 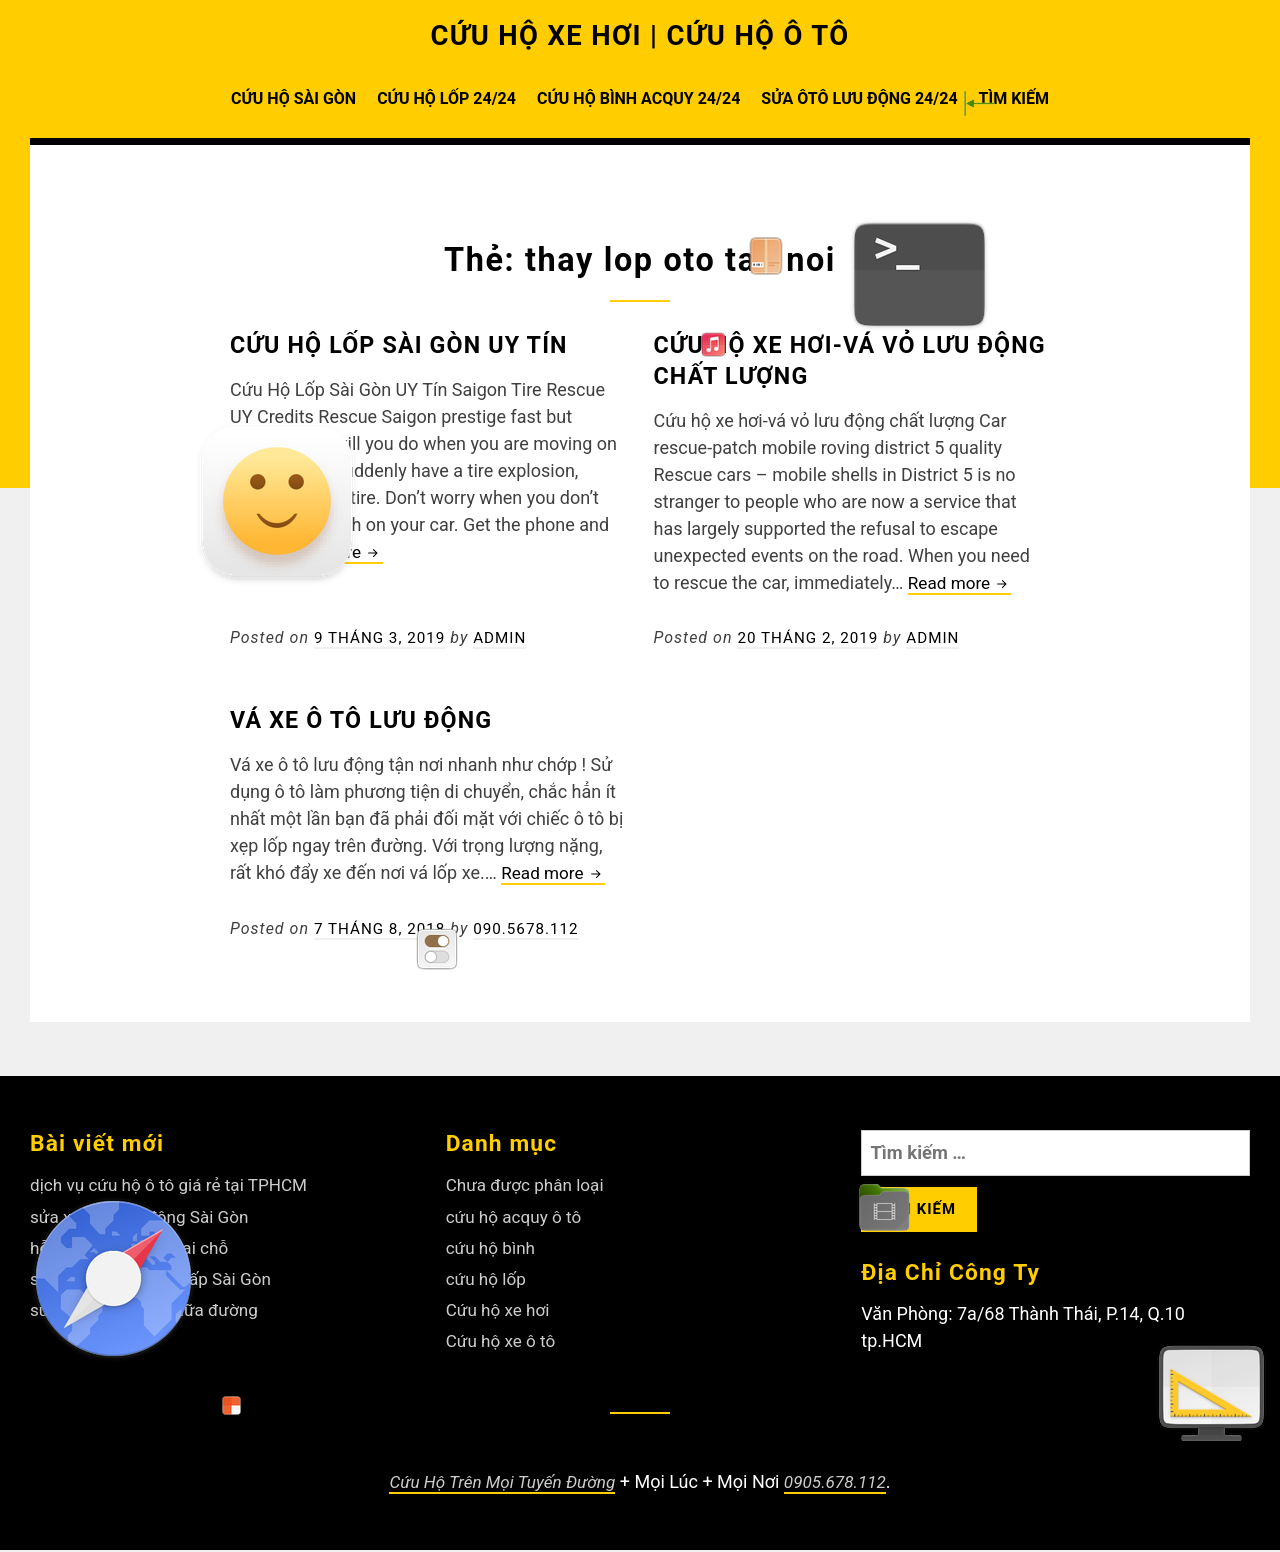 I want to click on open the music player app, so click(x=713, y=344).